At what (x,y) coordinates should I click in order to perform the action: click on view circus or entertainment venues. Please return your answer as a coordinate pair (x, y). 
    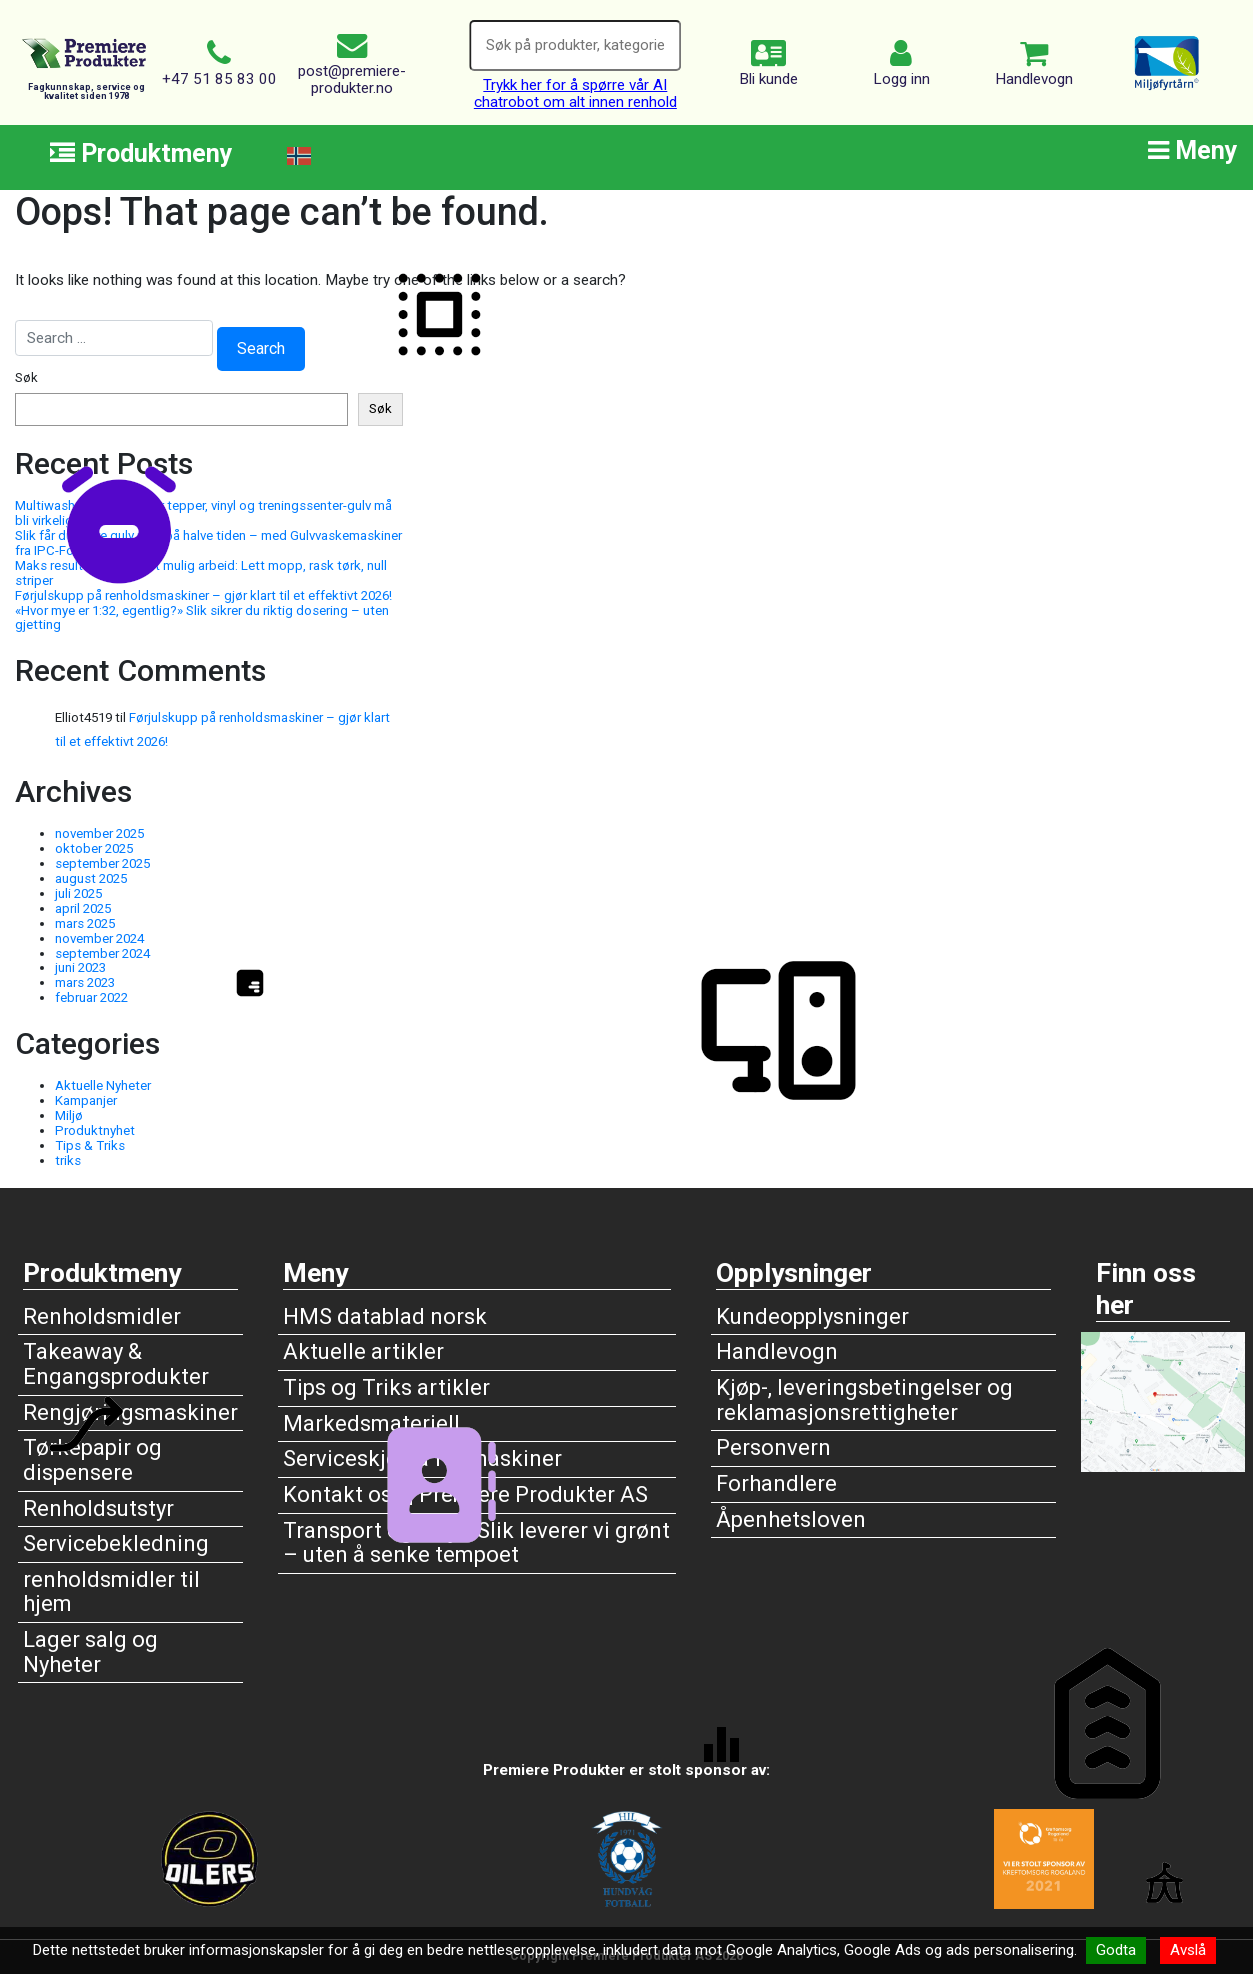
    Looking at the image, I should click on (1164, 1882).